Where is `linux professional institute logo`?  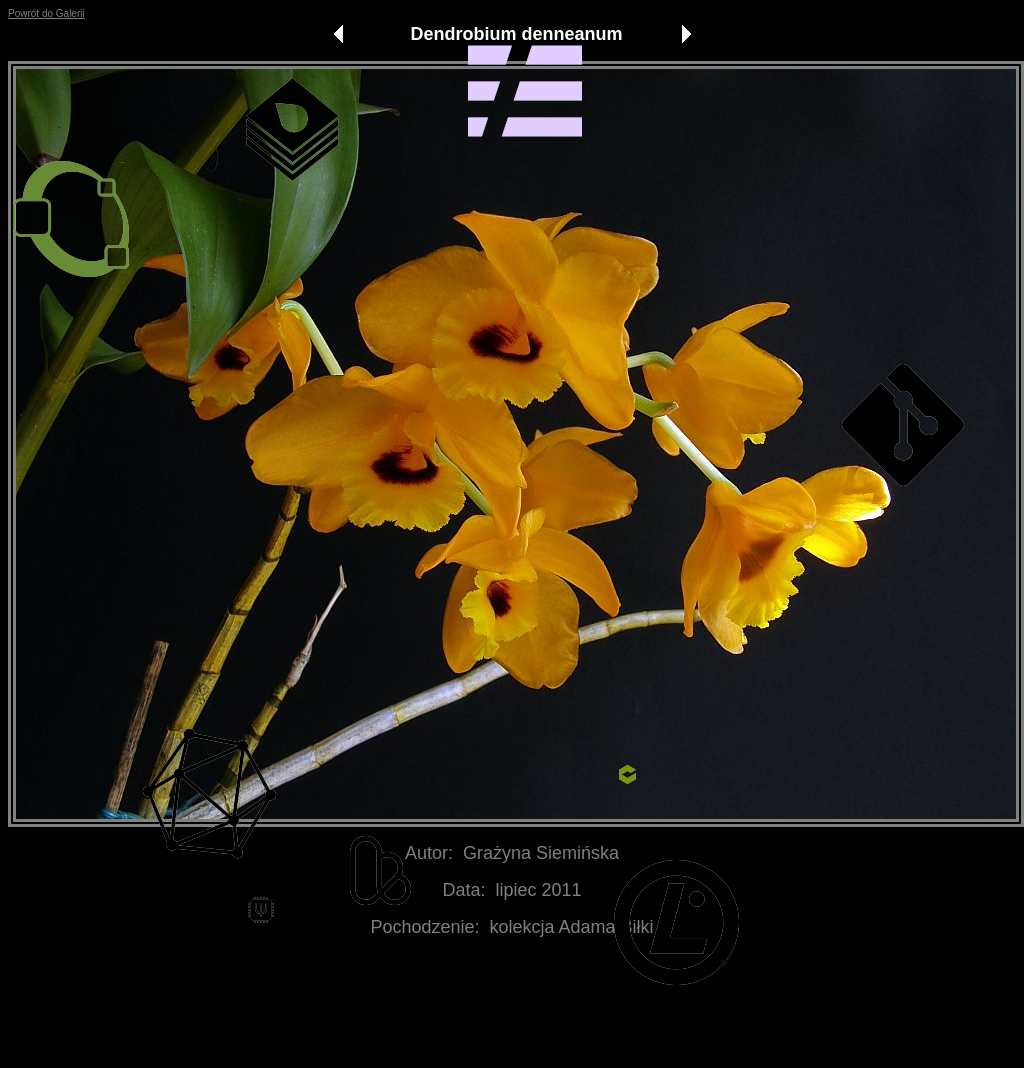 linux professional institute logo is located at coordinates (676, 922).